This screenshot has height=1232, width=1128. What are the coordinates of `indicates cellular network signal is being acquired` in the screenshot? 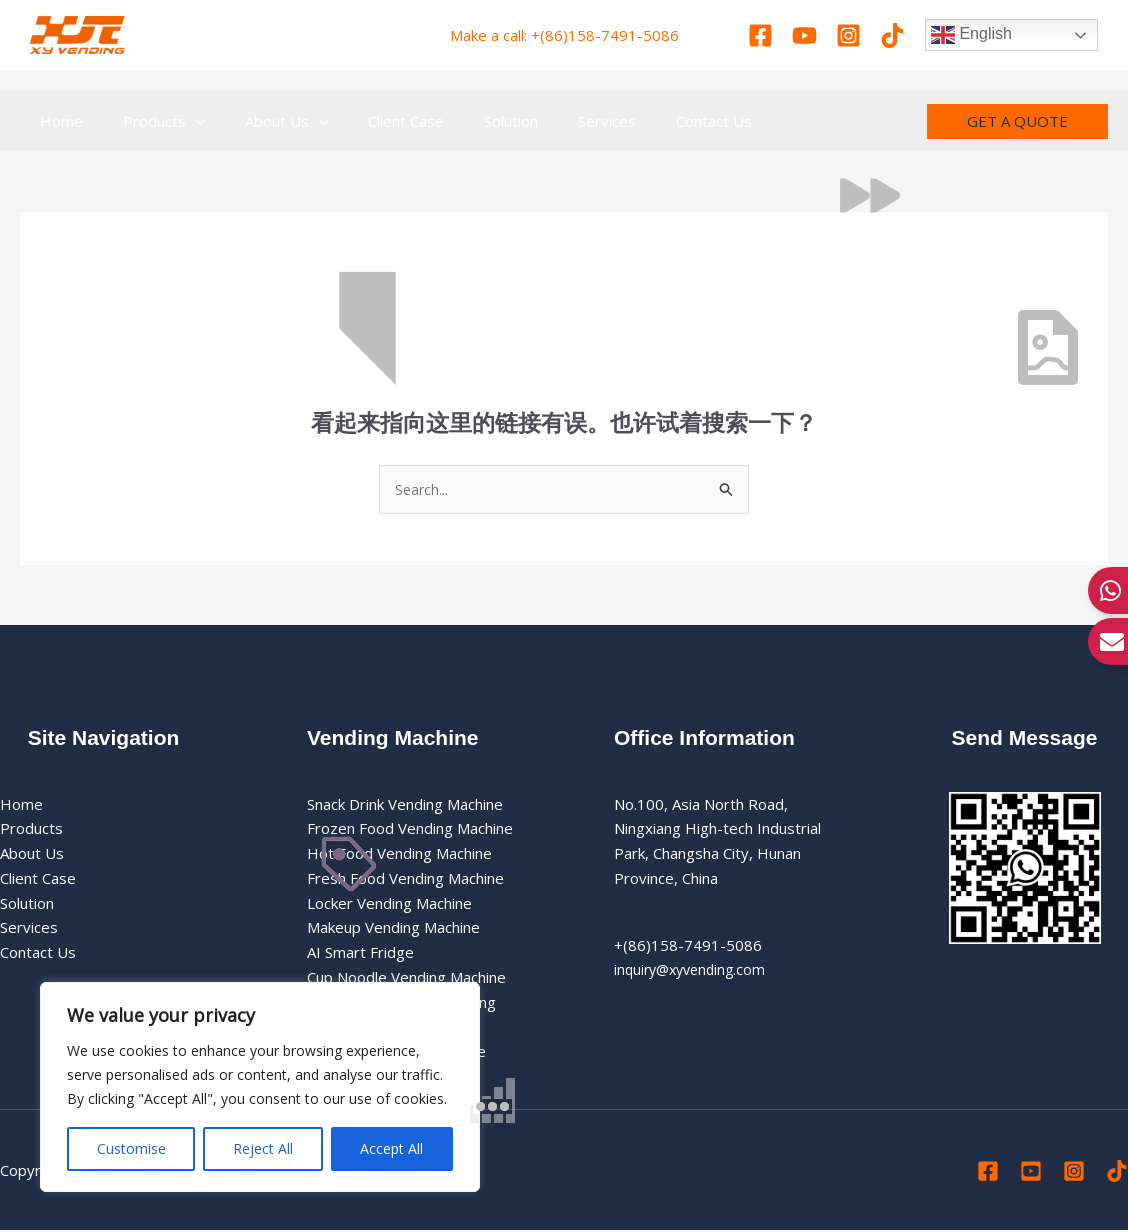 It's located at (494, 1102).